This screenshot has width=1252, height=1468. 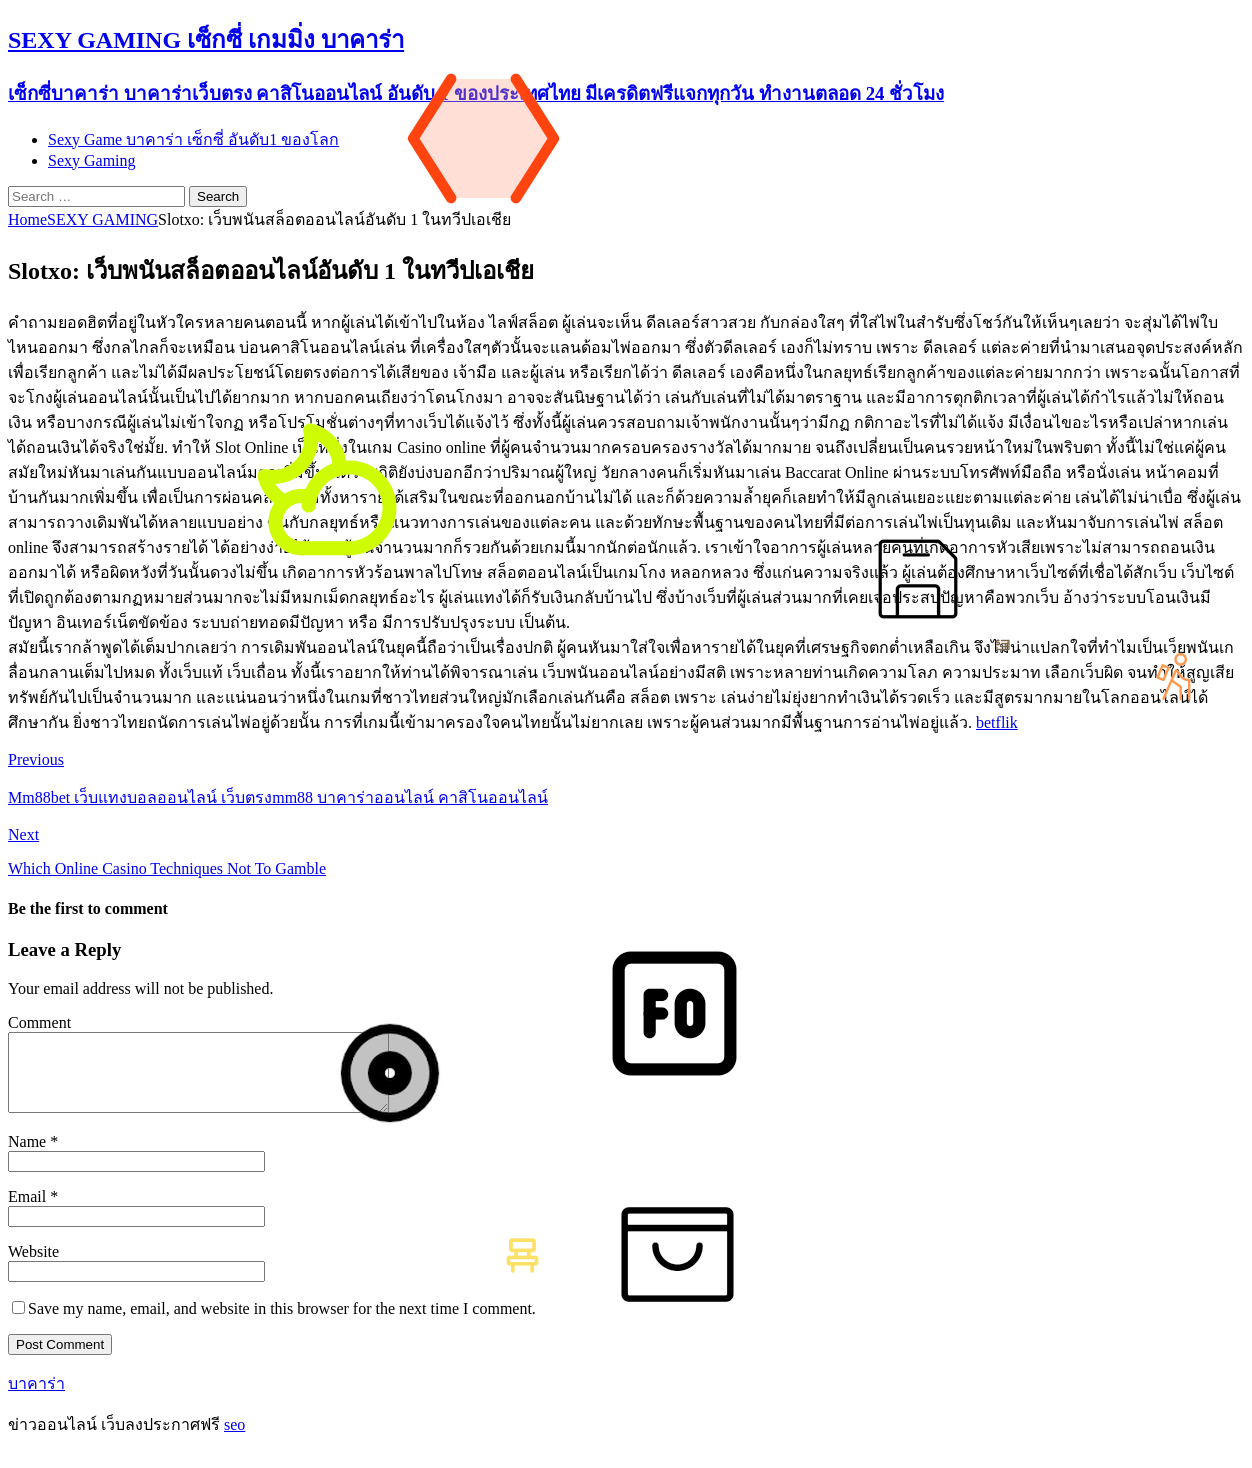 I want to click on view or edit source code, so click(x=483, y=138).